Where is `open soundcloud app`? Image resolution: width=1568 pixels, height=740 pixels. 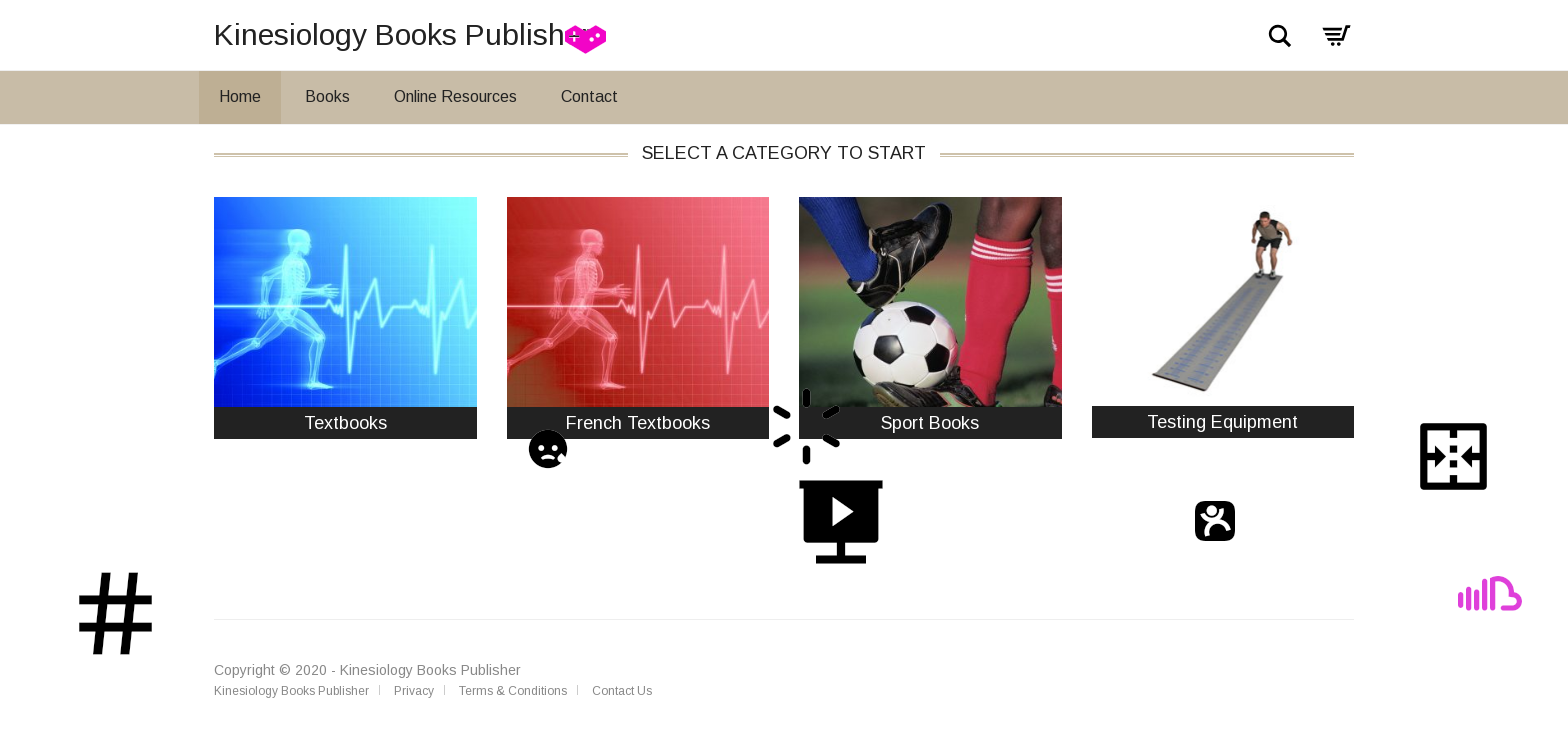 open soundcloud app is located at coordinates (1490, 592).